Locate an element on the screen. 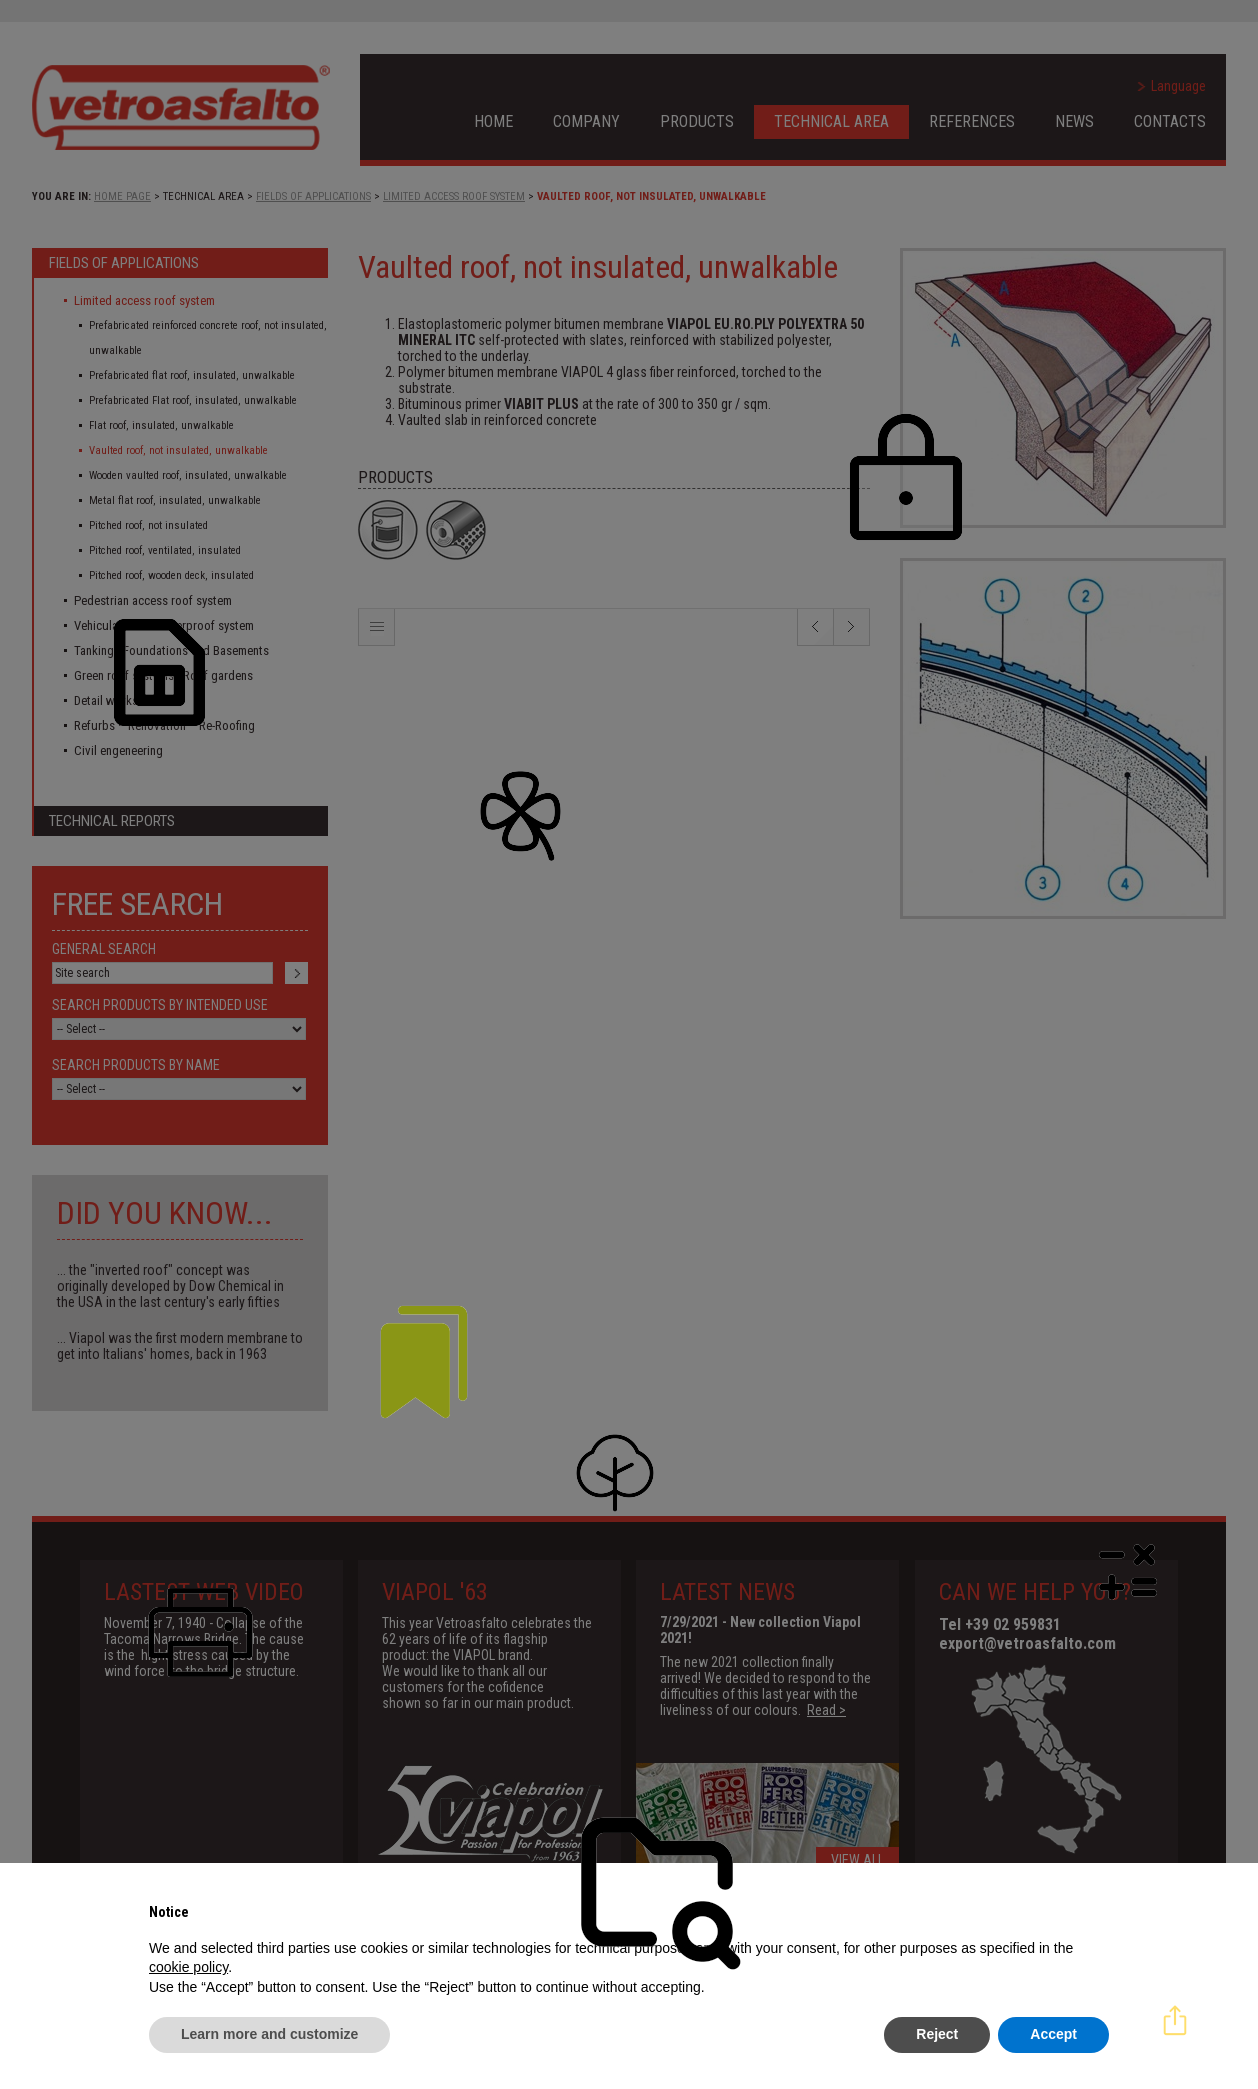 This screenshot has height=2089, width=1258. view your saved bookmarks is located at coordinates (424, 1362).